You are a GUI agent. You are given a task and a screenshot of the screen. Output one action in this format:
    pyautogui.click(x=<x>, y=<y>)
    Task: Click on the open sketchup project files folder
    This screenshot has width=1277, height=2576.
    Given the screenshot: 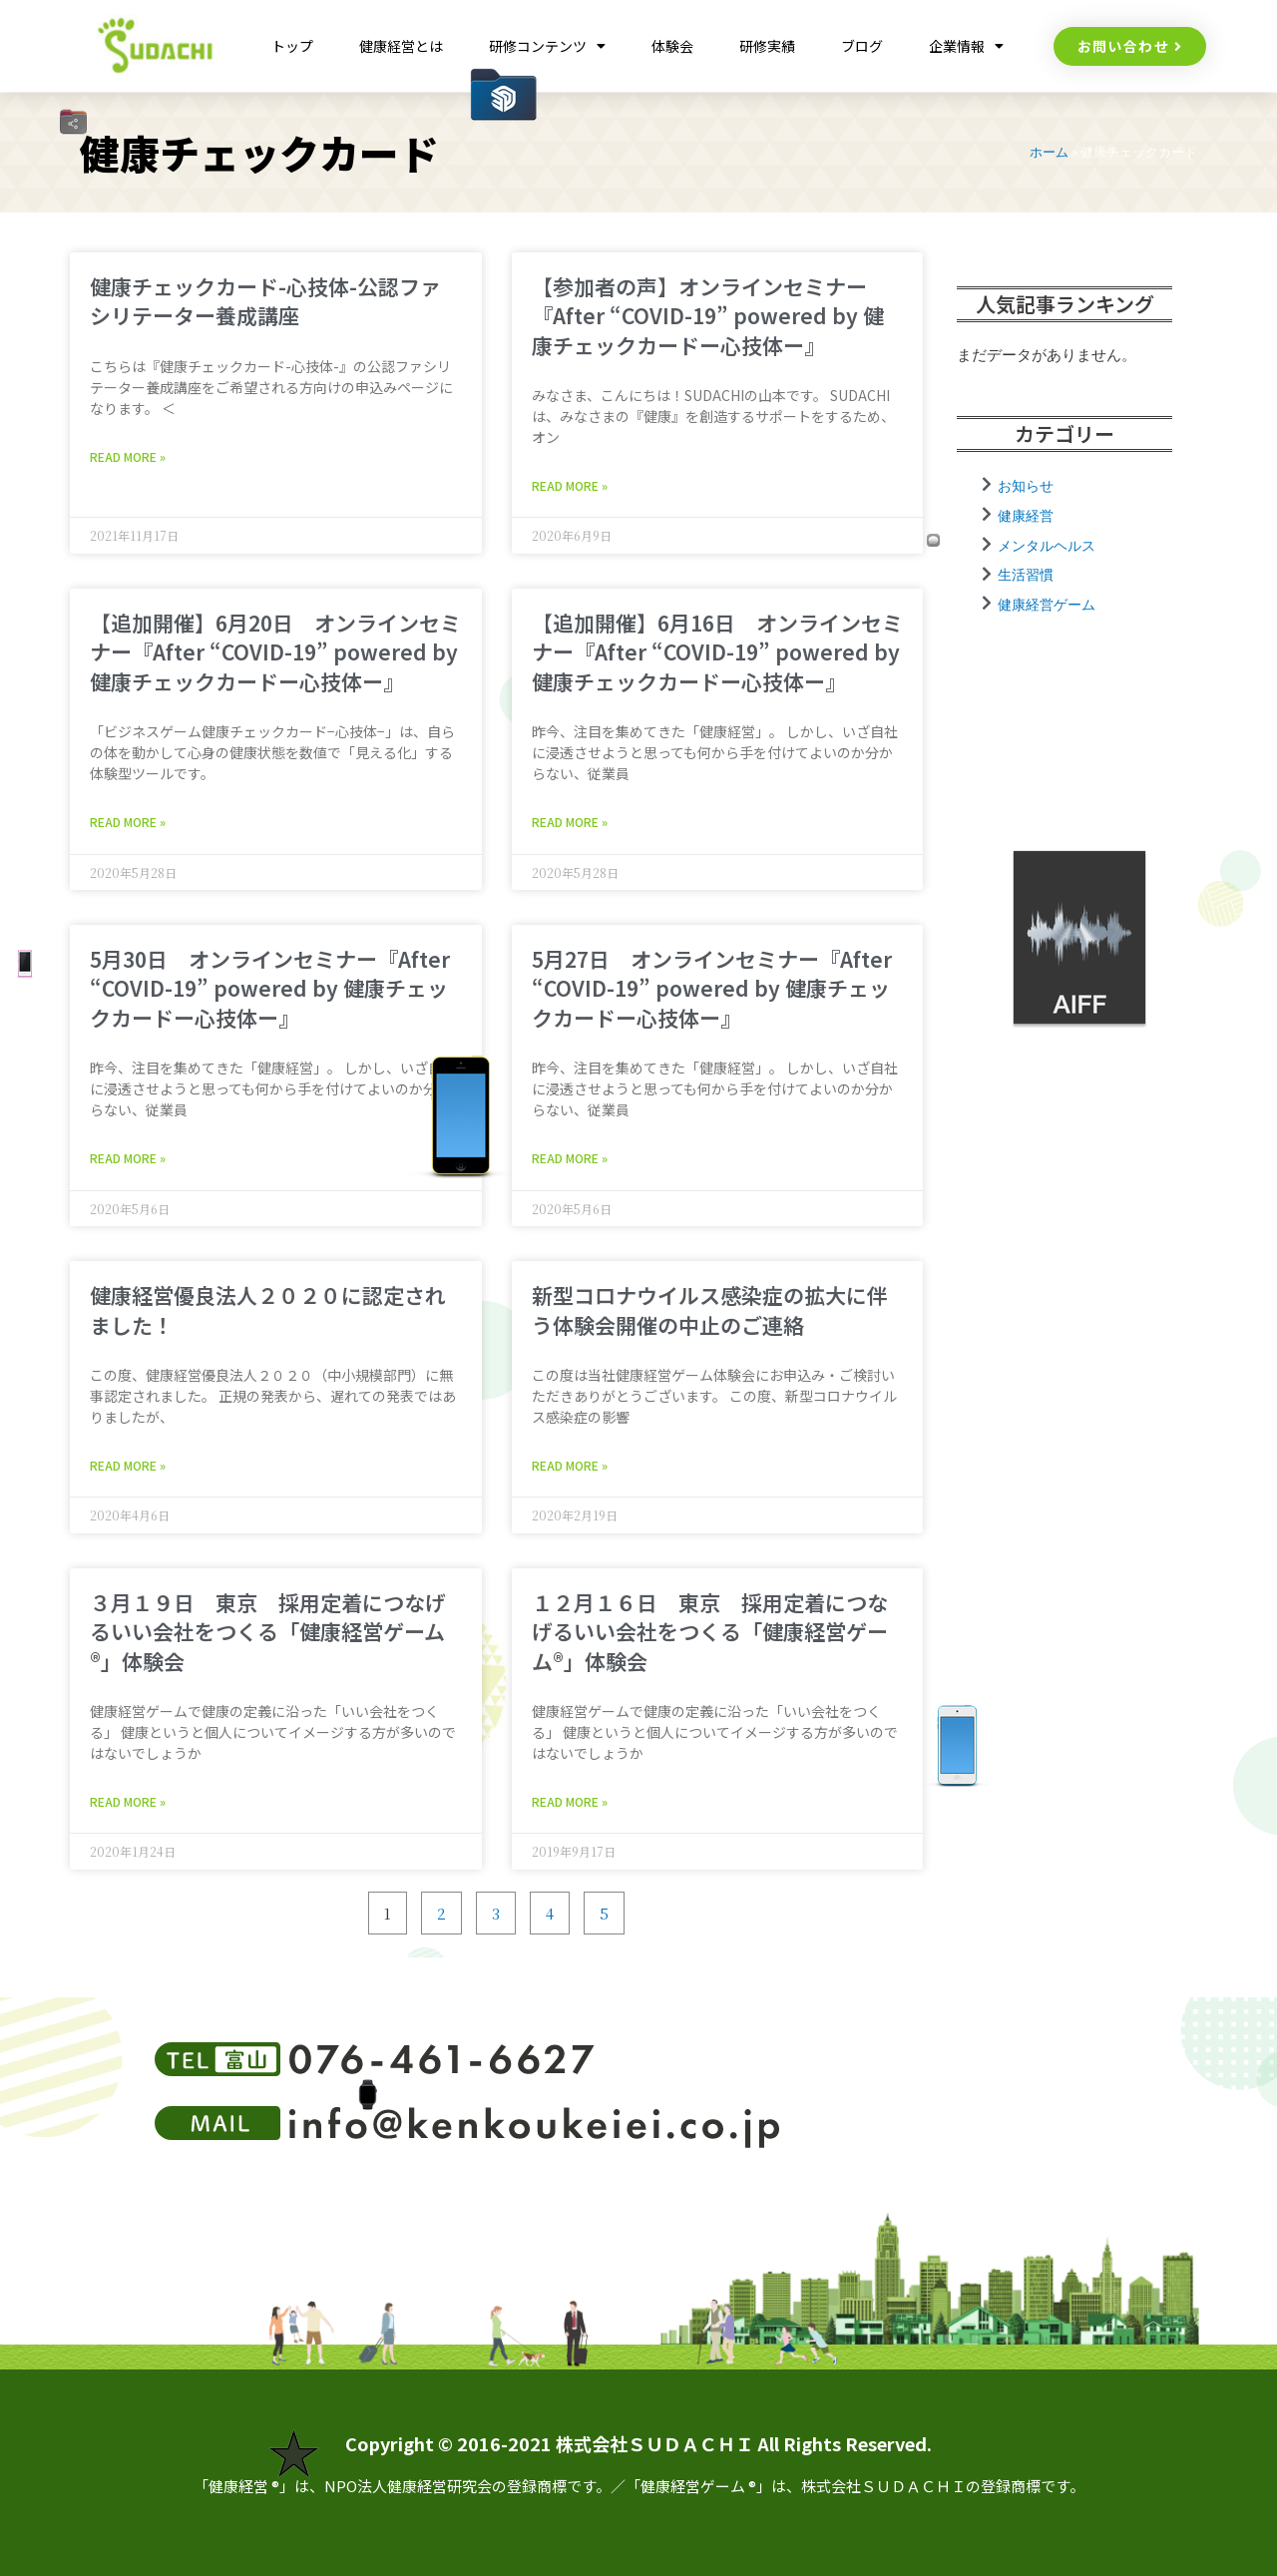 What is the action you would take?
    pyautogui.click(x=503, y=96)
    